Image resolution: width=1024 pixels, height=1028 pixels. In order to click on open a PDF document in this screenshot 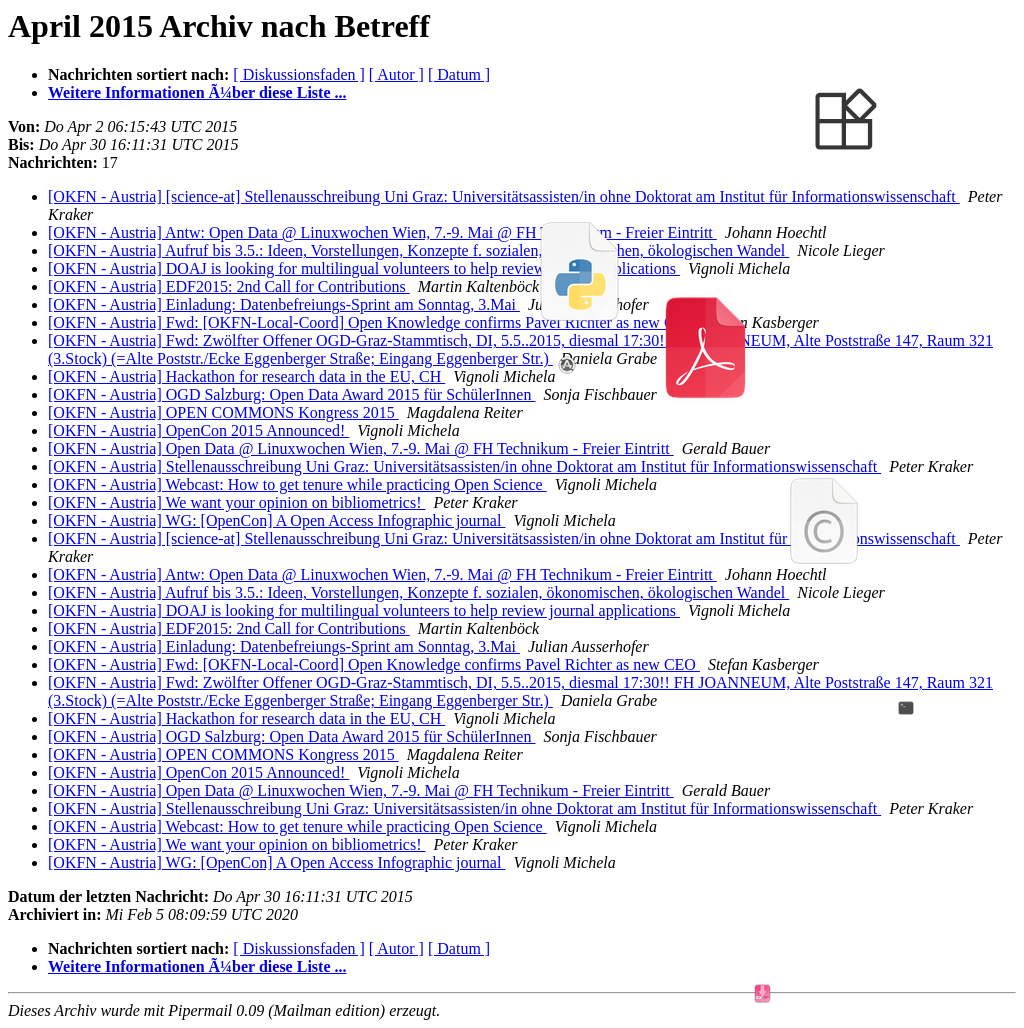, I will do `click(705, 347)`.